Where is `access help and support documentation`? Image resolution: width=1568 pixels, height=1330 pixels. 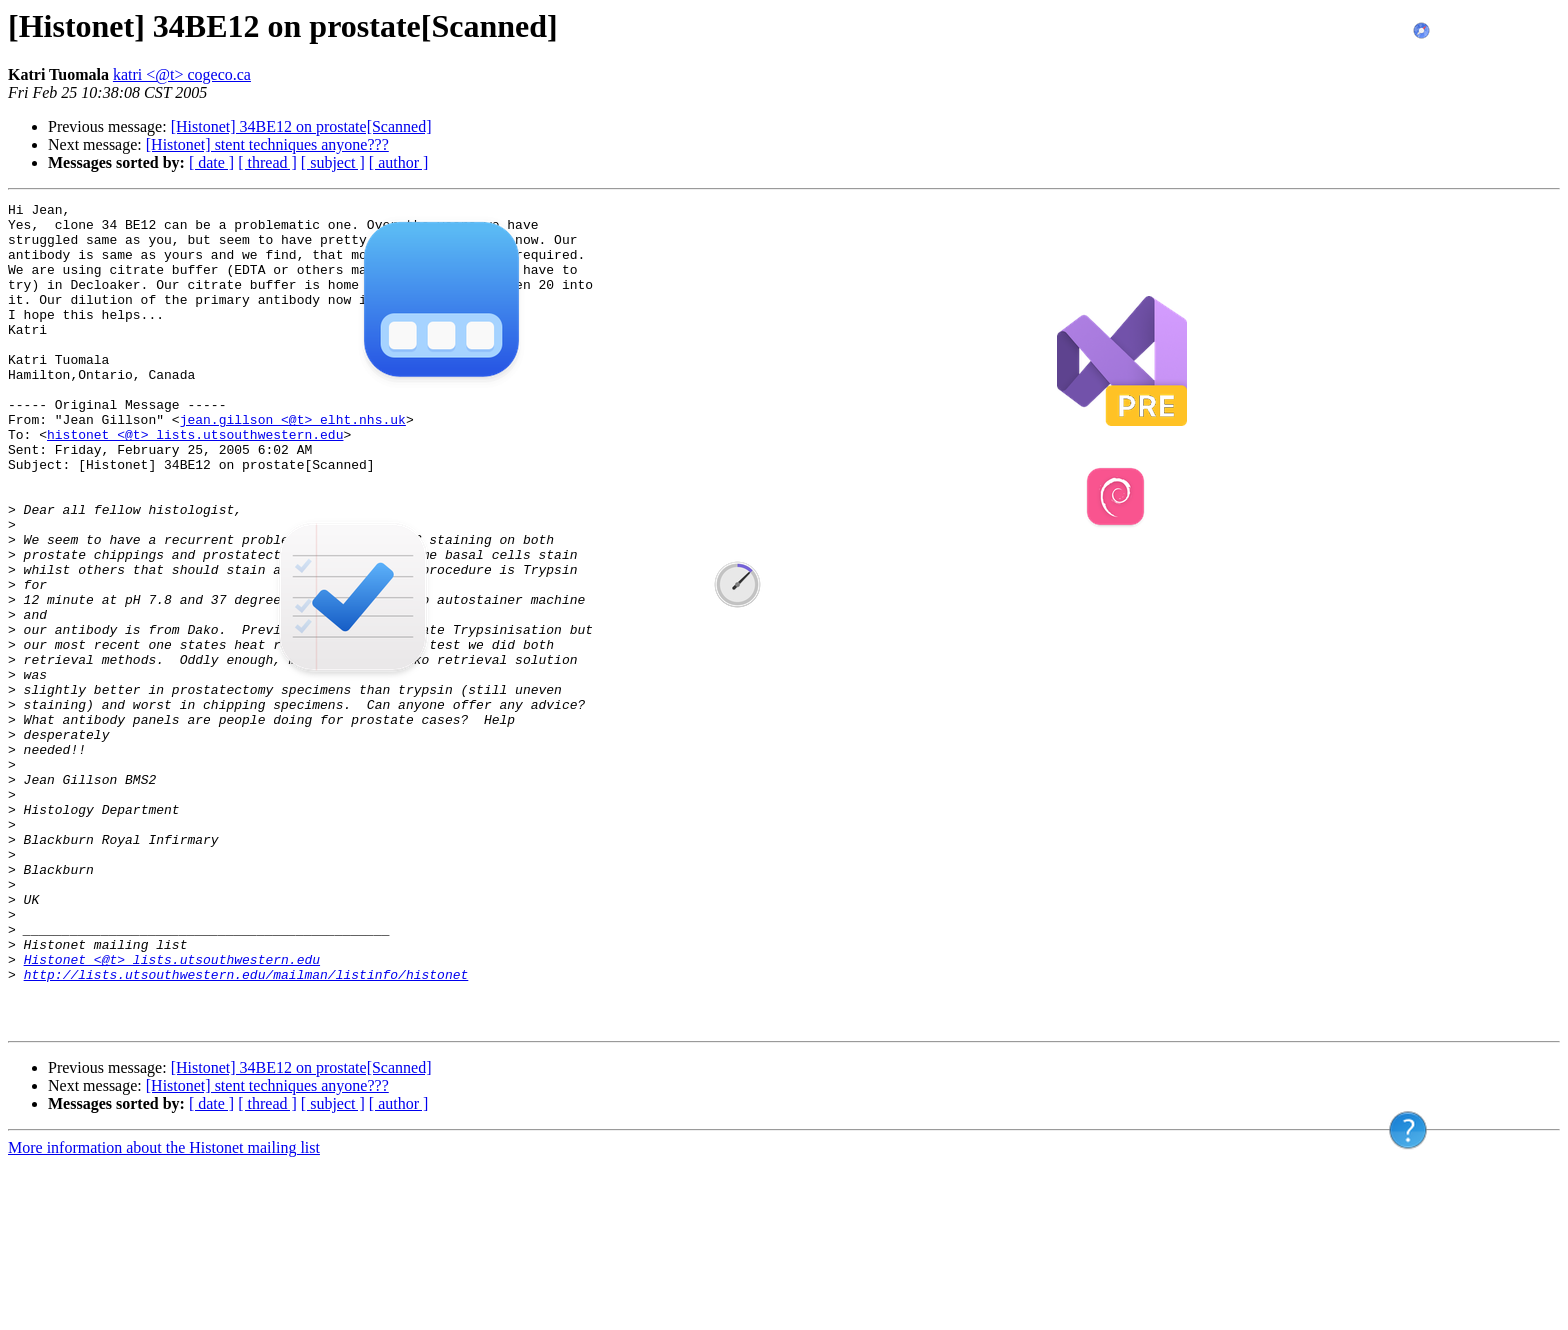 access help and support documentation is located at coordinates (1408, 1130).